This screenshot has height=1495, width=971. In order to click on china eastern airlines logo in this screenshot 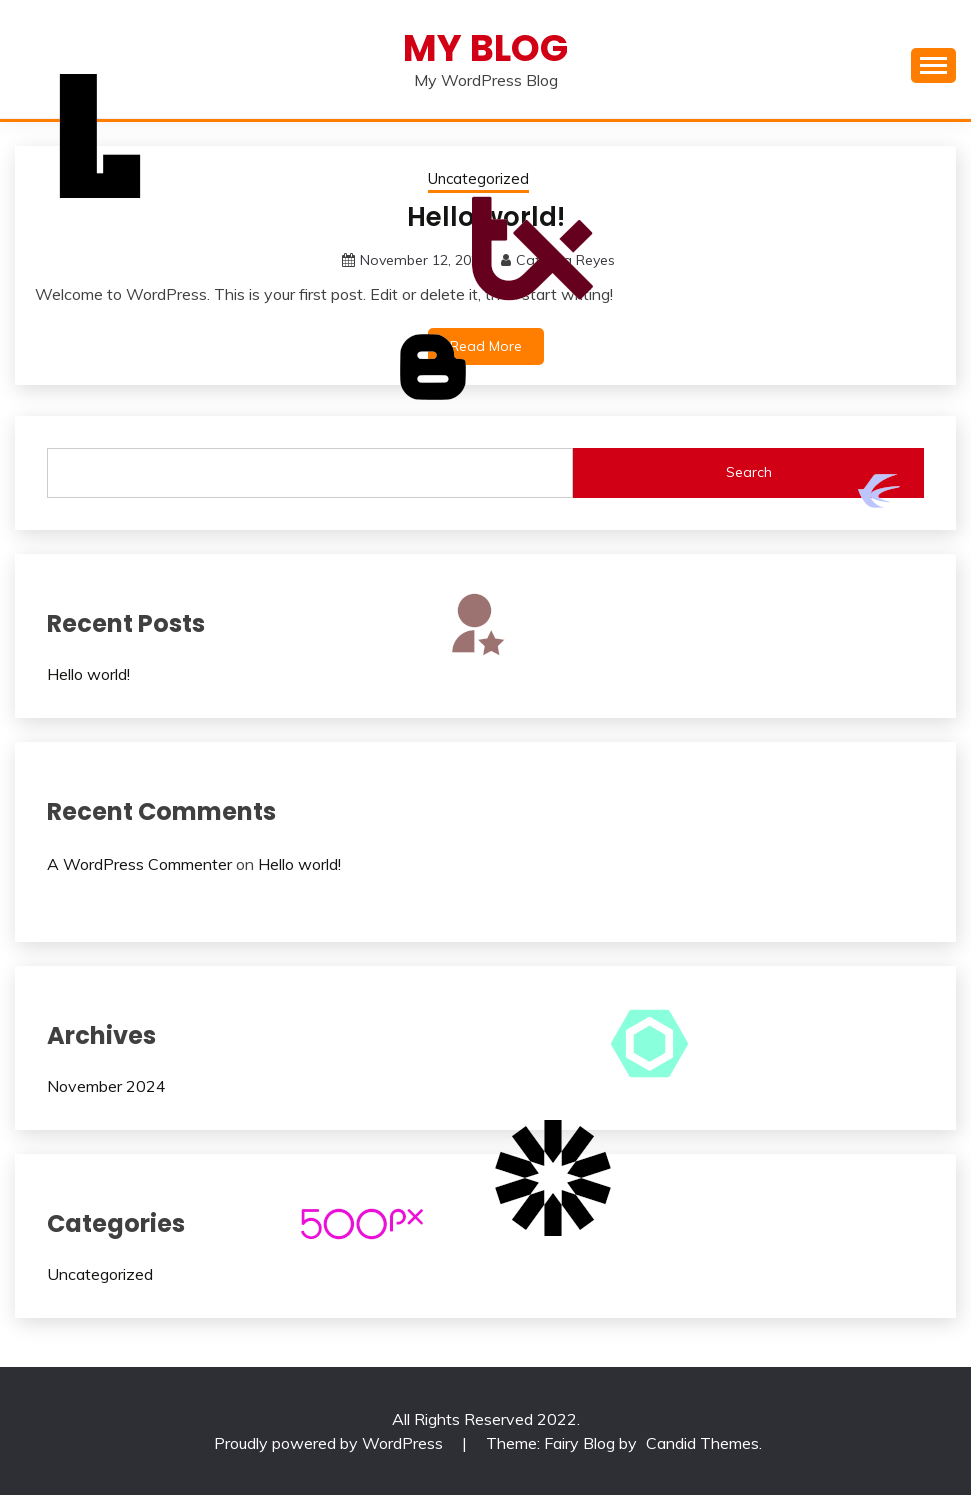, I will do `click(879, 491)`.